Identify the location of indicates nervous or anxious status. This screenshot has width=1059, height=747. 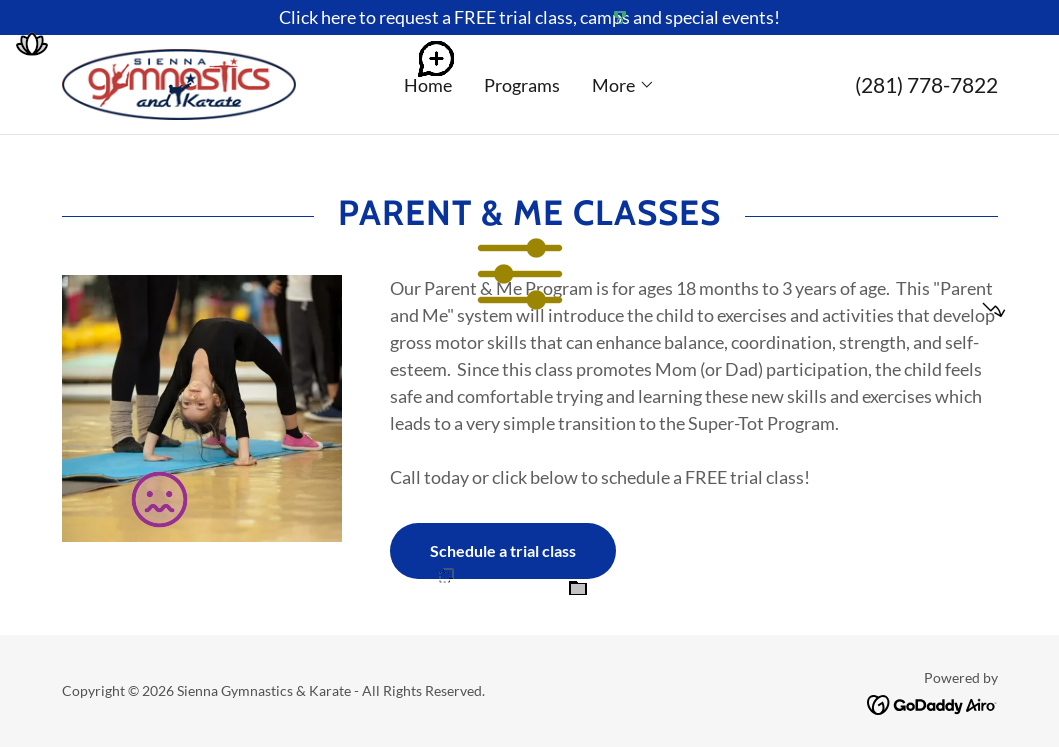
(159, 499).